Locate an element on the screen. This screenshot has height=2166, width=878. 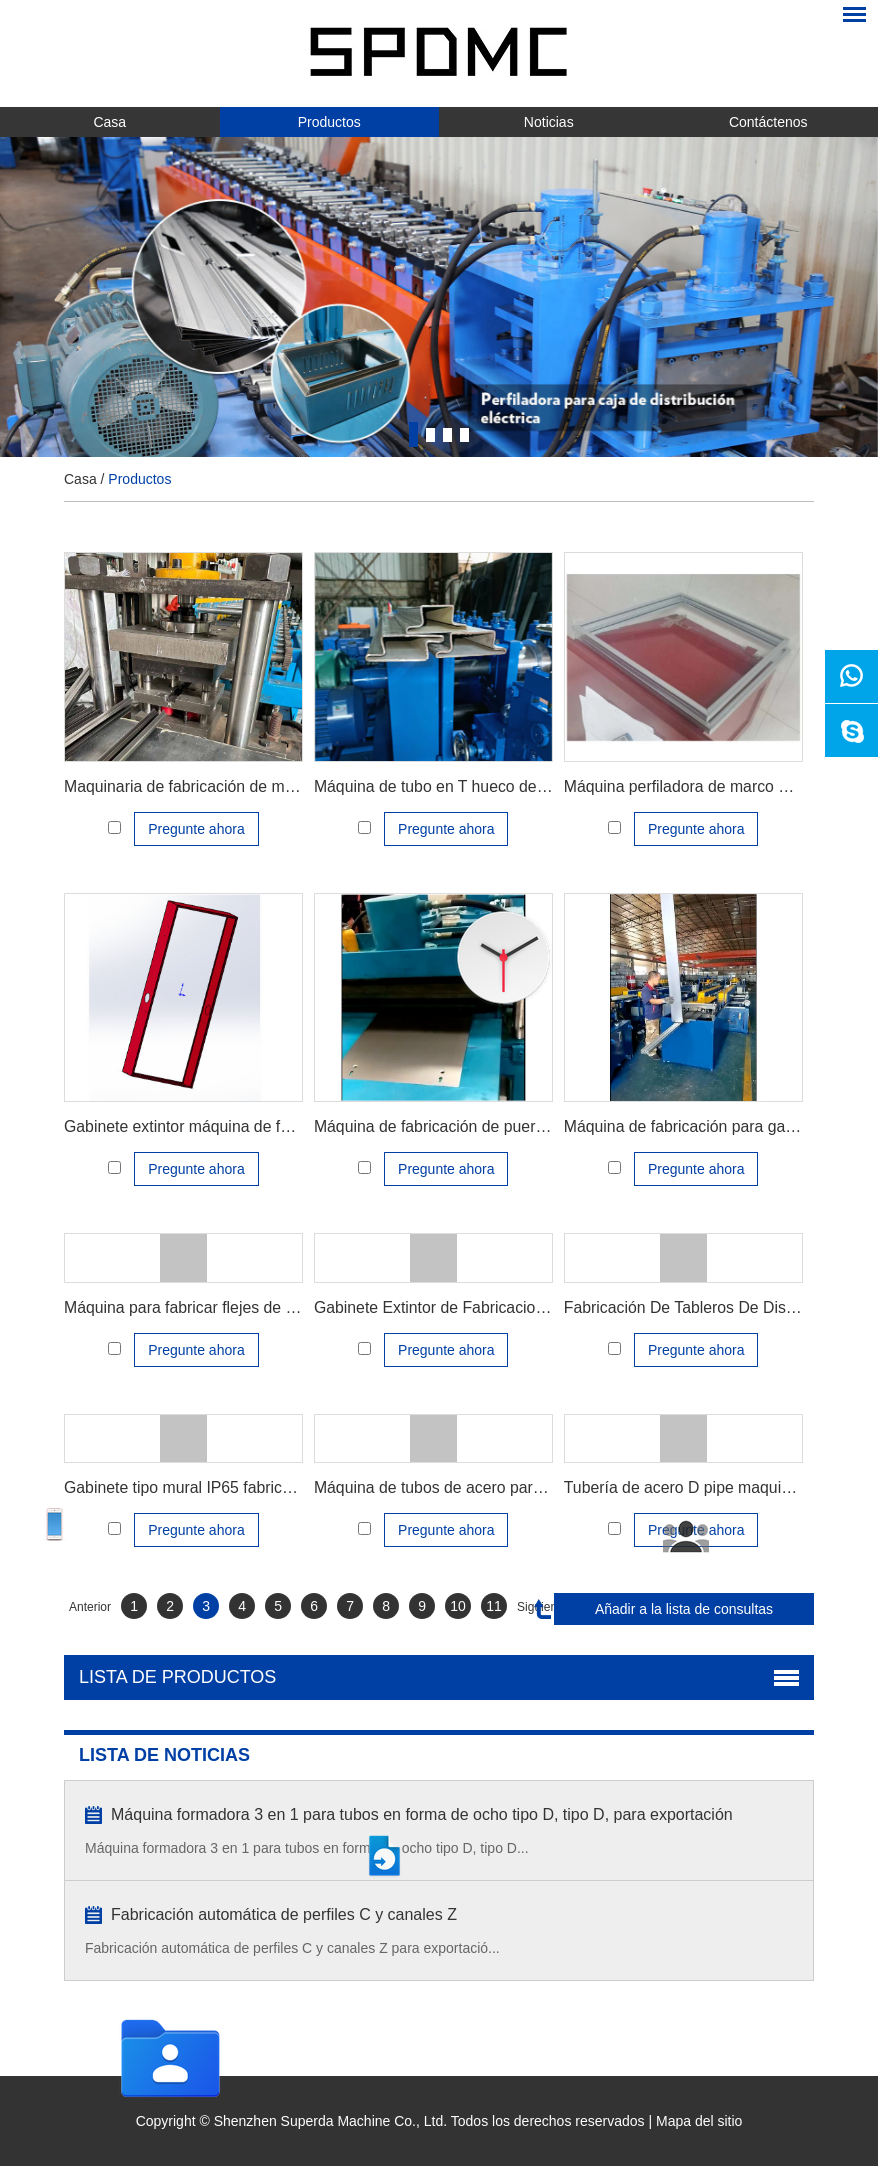
iPod touch device connected to this computer is located at coordinates (54, 1524).